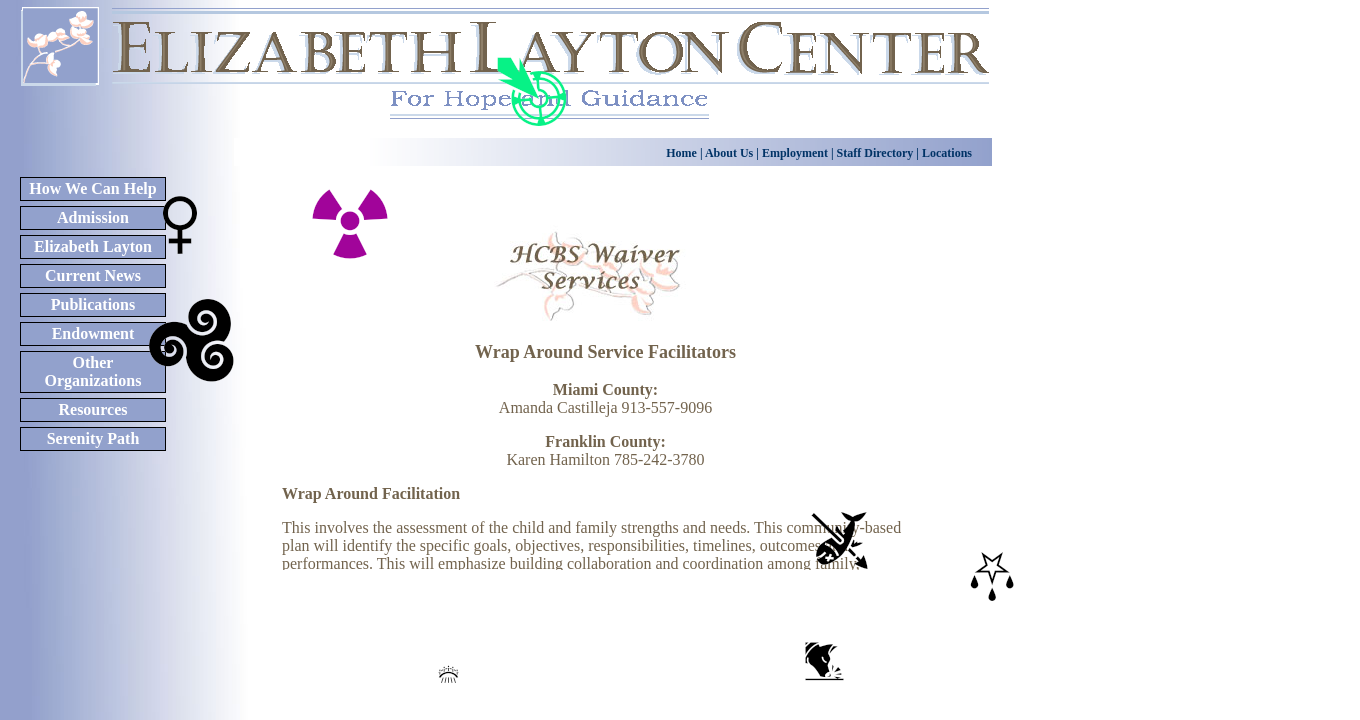 The height and width of the screenshot is (720, 1360). I want to click on search or track feature using scent detection, so click(824, 661).